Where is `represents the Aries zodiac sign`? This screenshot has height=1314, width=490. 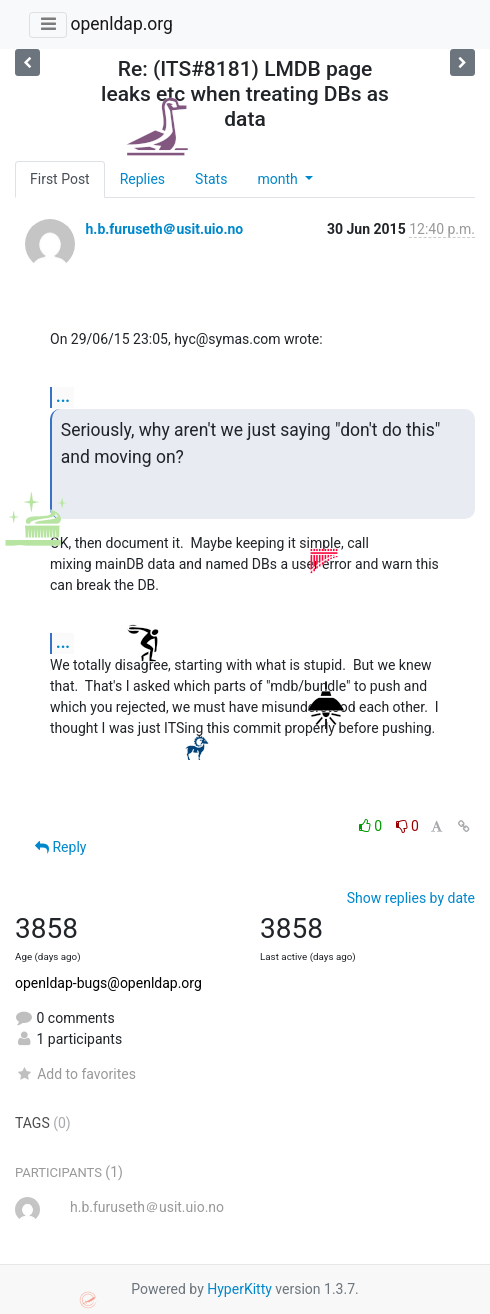 represents the Aries zodiac sign is located at coordinates (197, 748).